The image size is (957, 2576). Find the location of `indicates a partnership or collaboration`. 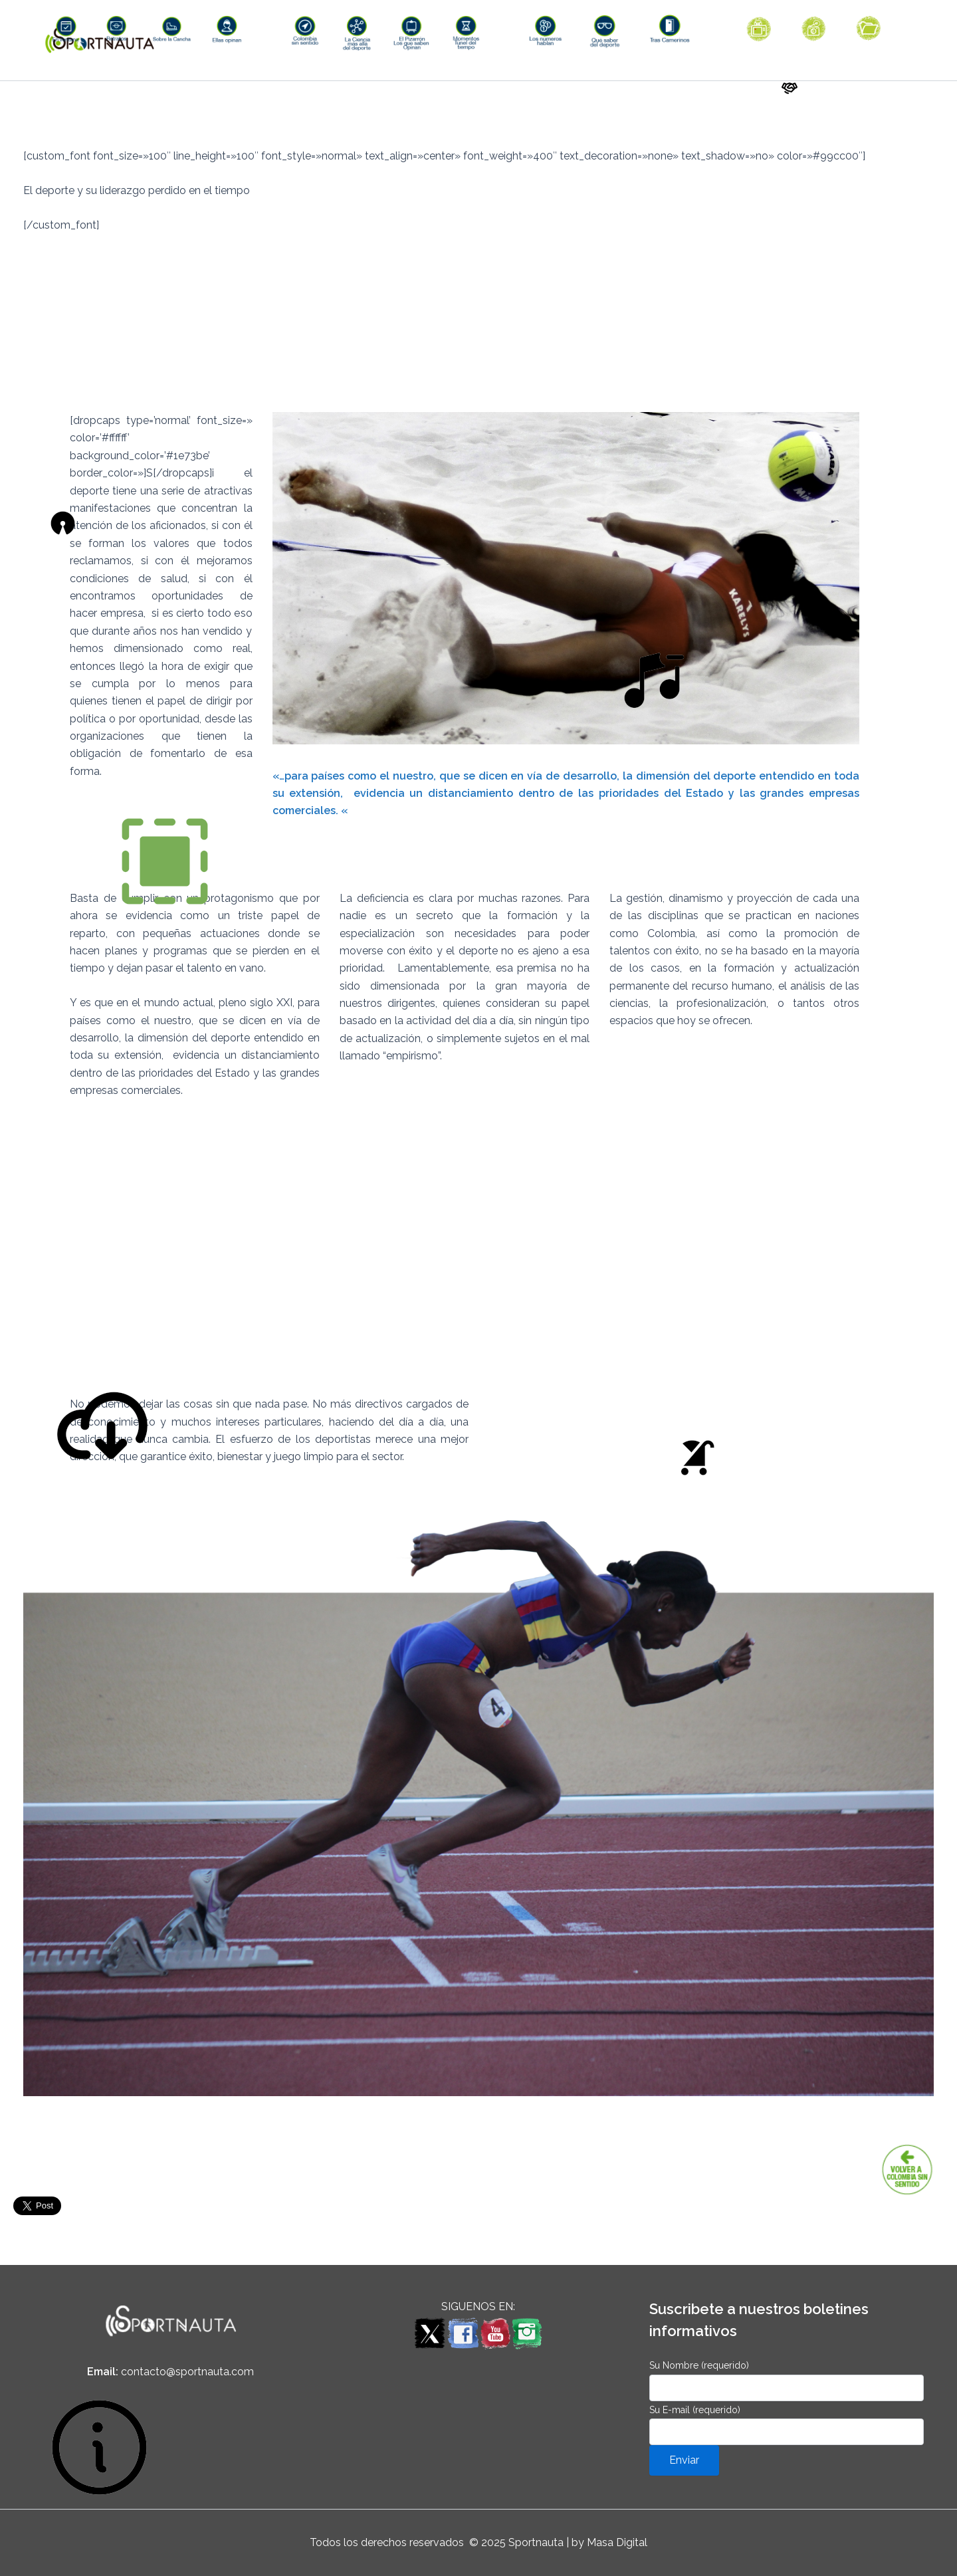

indicates a partnership or collaboration is located at coordinates (790, 88).